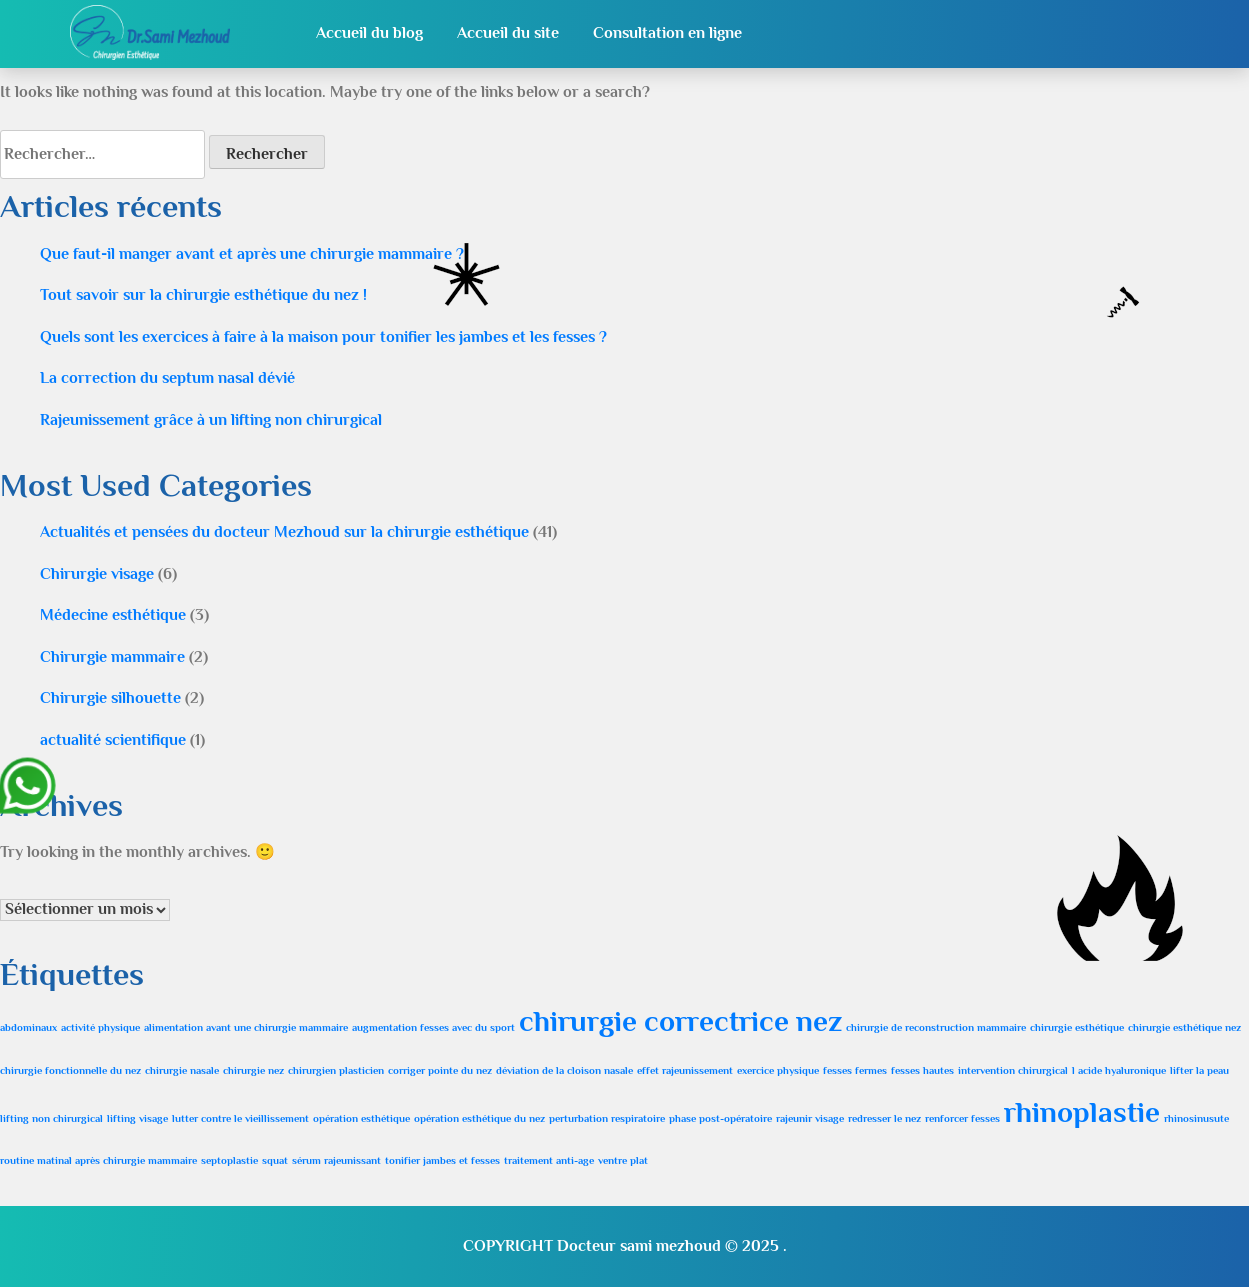  I want to click on activate laser or beam attack, so click(466, 274).